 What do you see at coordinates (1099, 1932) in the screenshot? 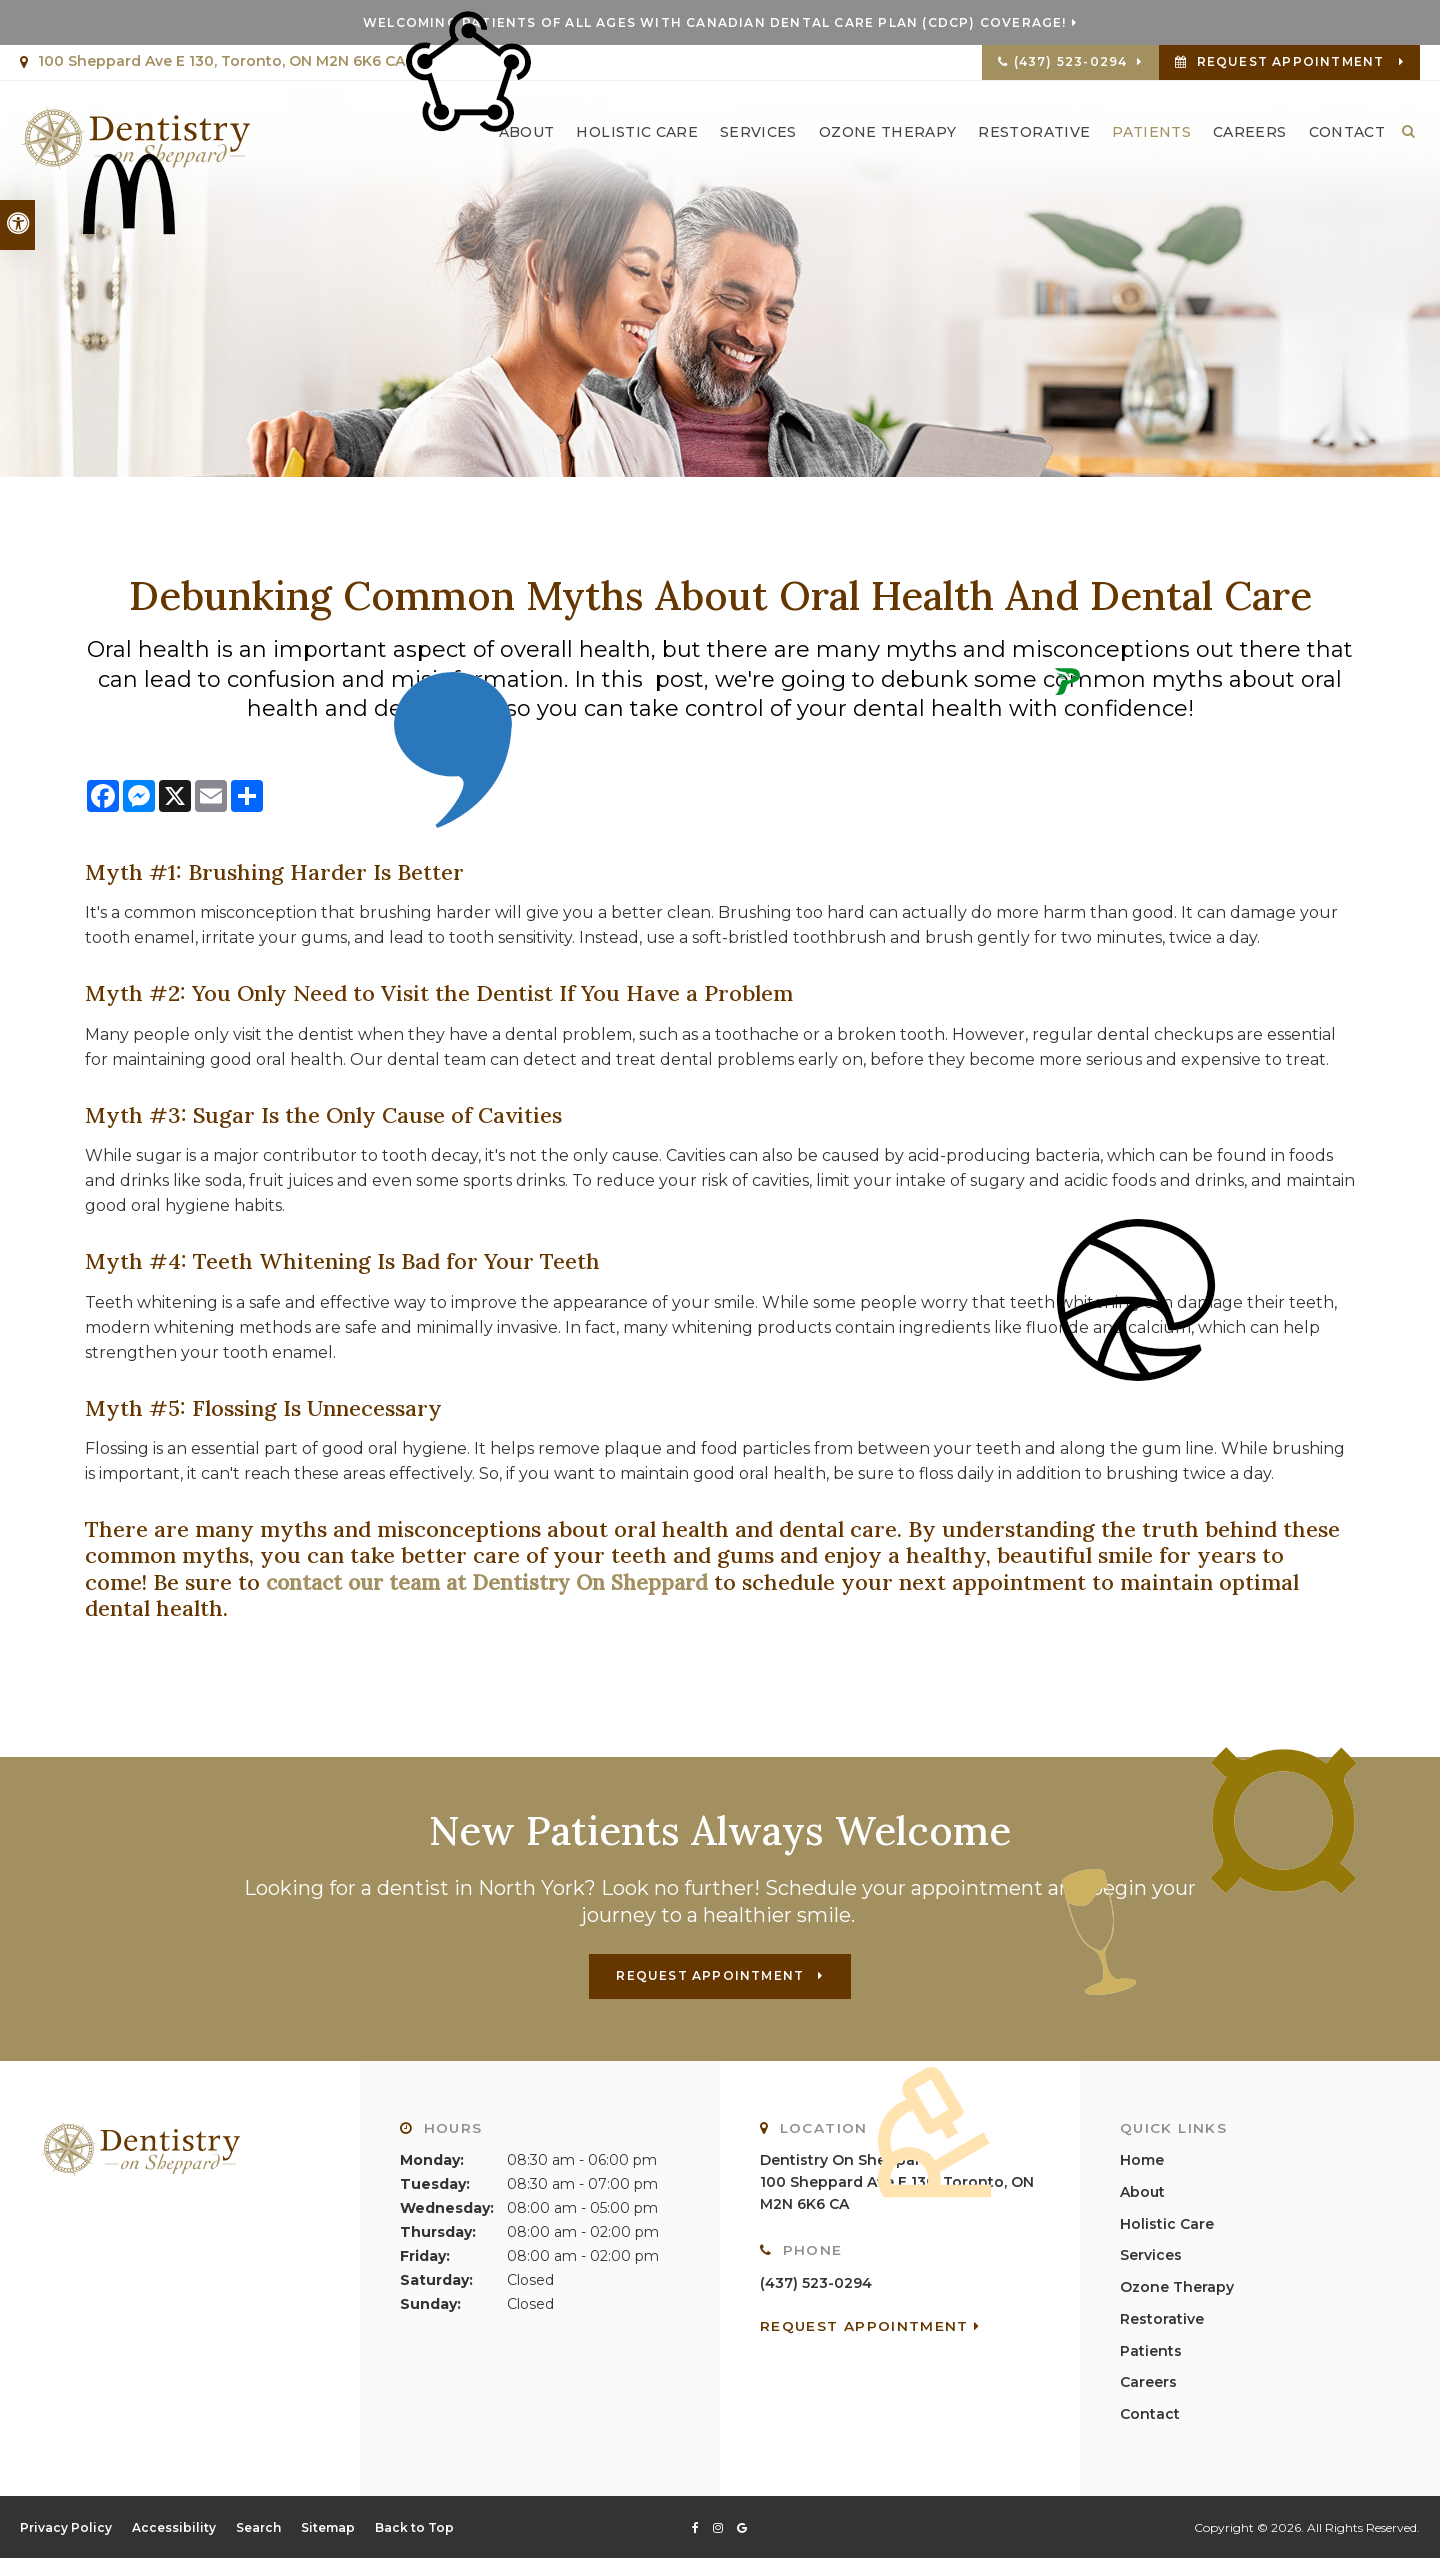
I see `wine compatibility layer application logo` at bounding box center [1099, 1932].